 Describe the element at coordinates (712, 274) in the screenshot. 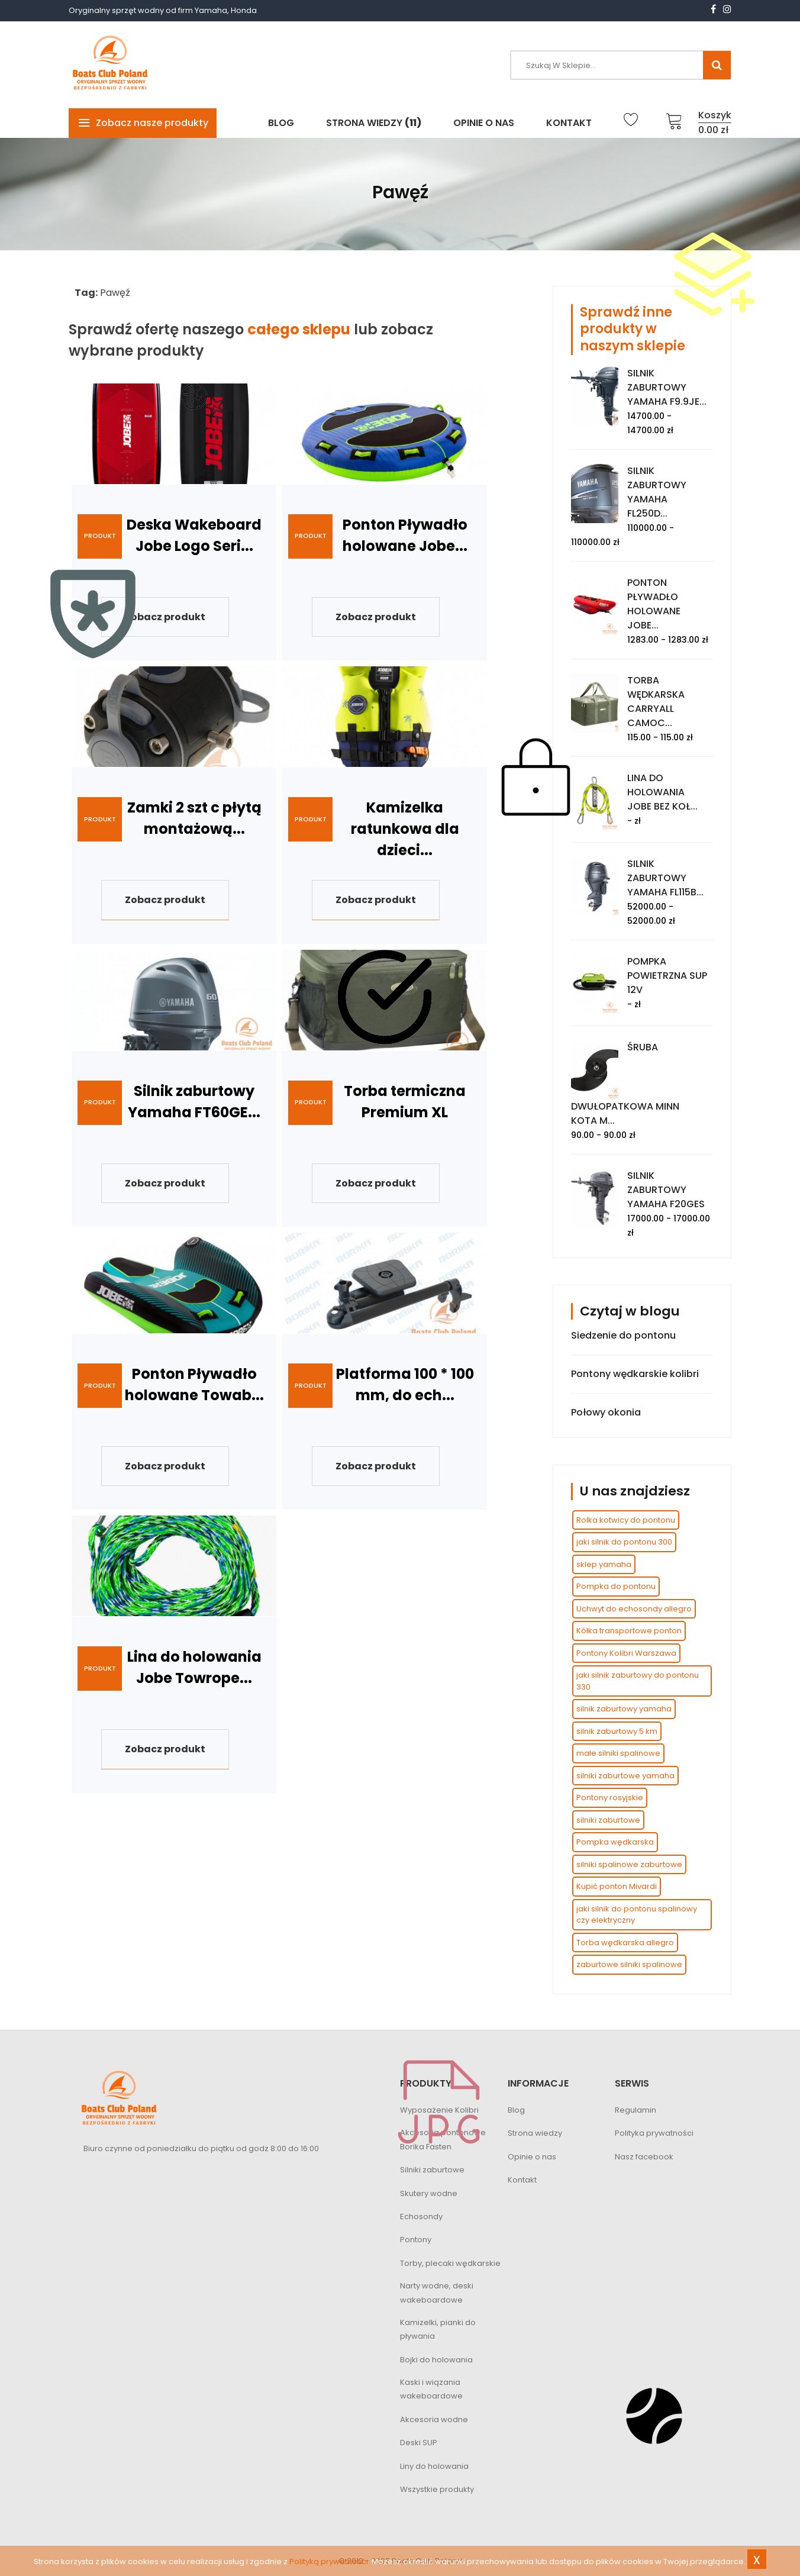

I see `add a new layer to the stack` at that location.